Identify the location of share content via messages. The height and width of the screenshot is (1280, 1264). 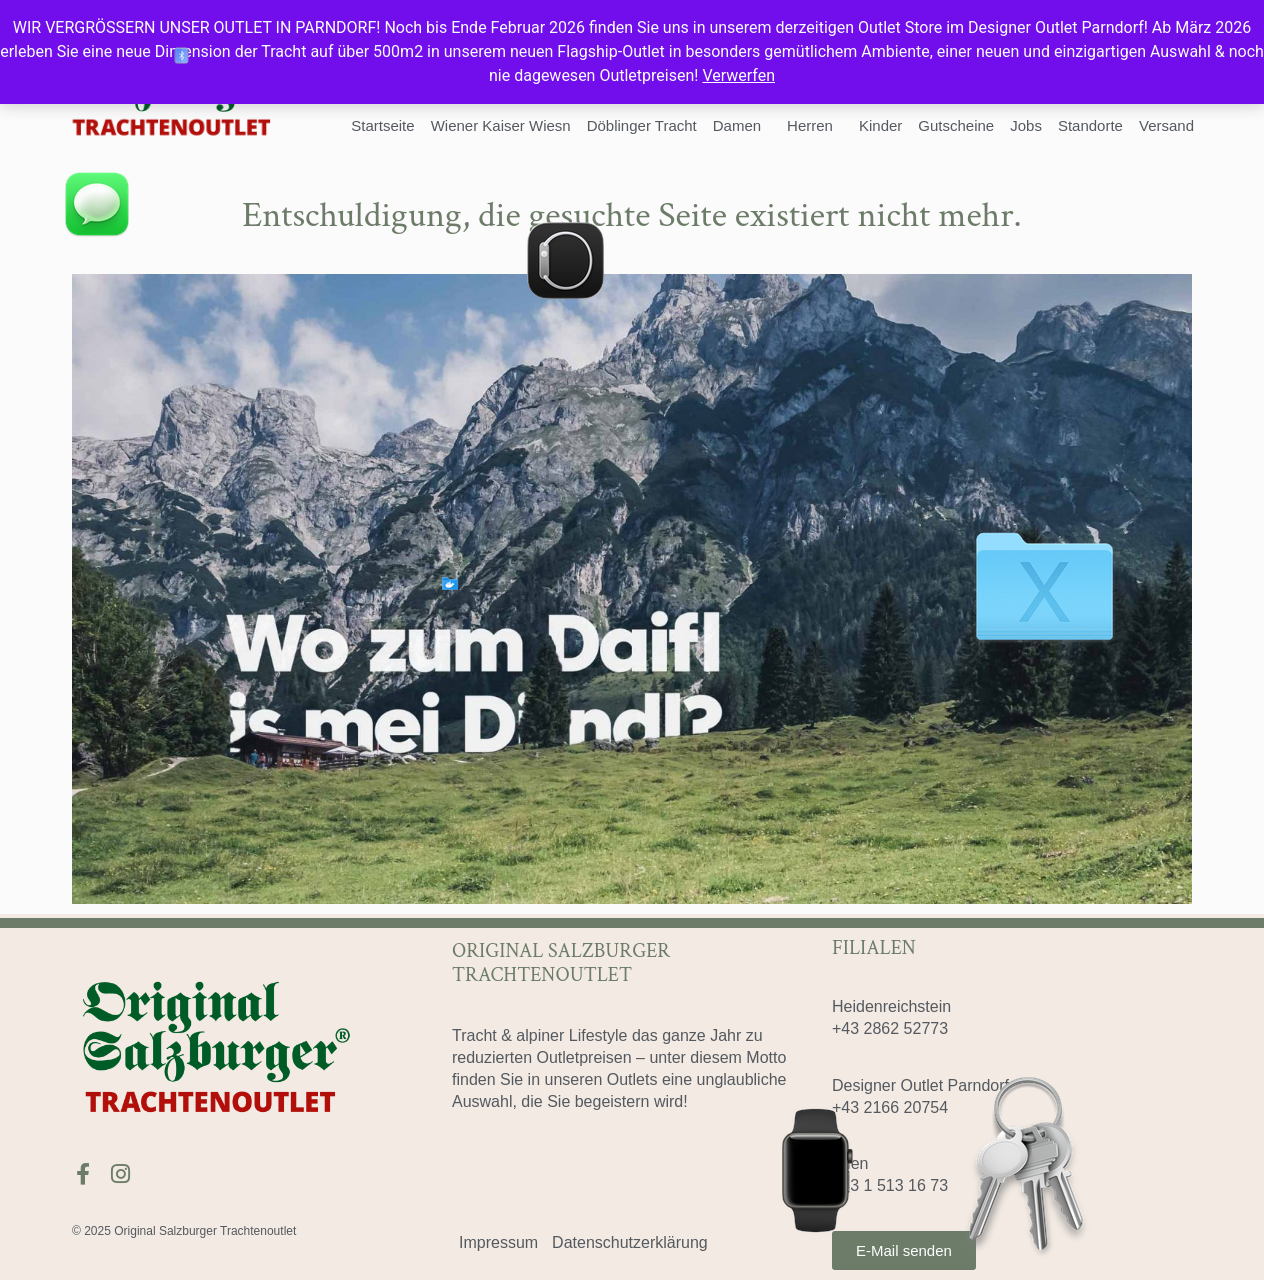
(97, 204).